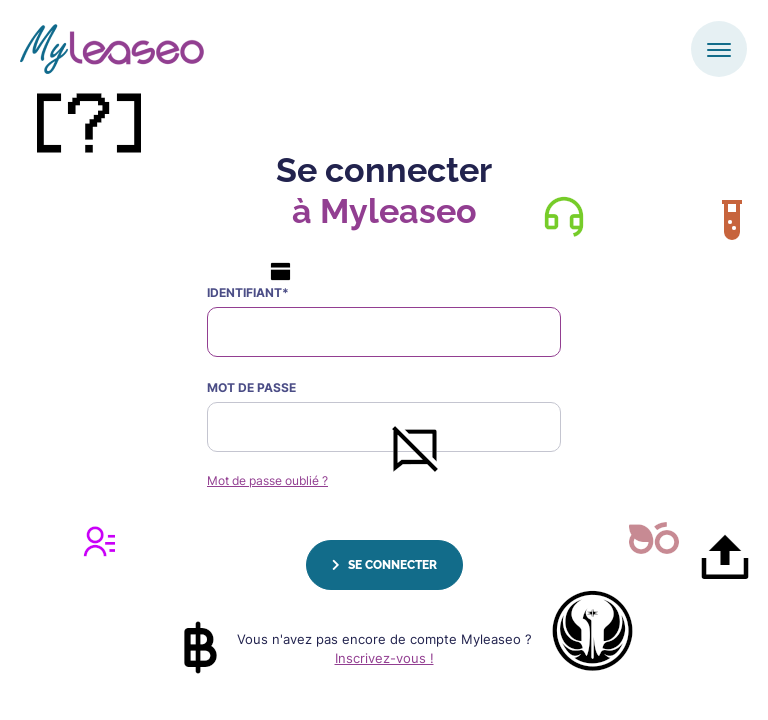  I want to click on access lab results or medical tests, so click(732, 220).